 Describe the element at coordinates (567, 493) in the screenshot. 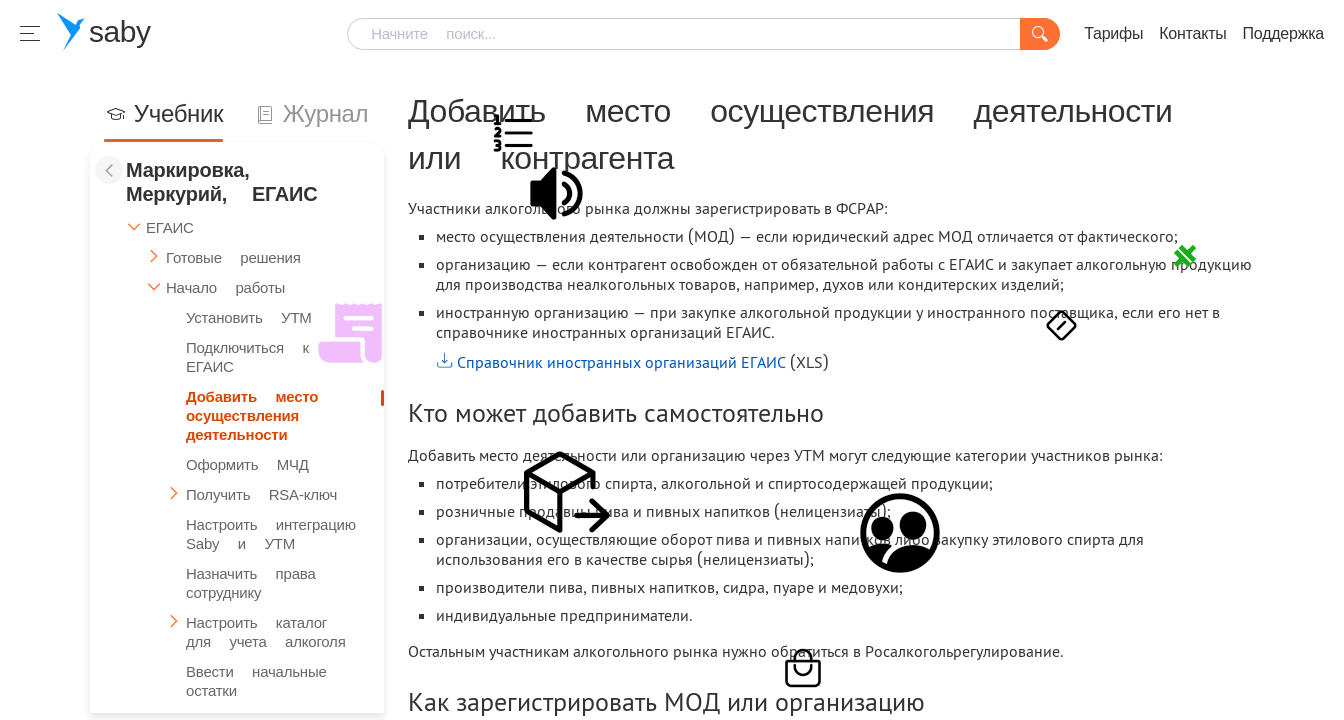

I see `view packages that depend on this project` at that location.